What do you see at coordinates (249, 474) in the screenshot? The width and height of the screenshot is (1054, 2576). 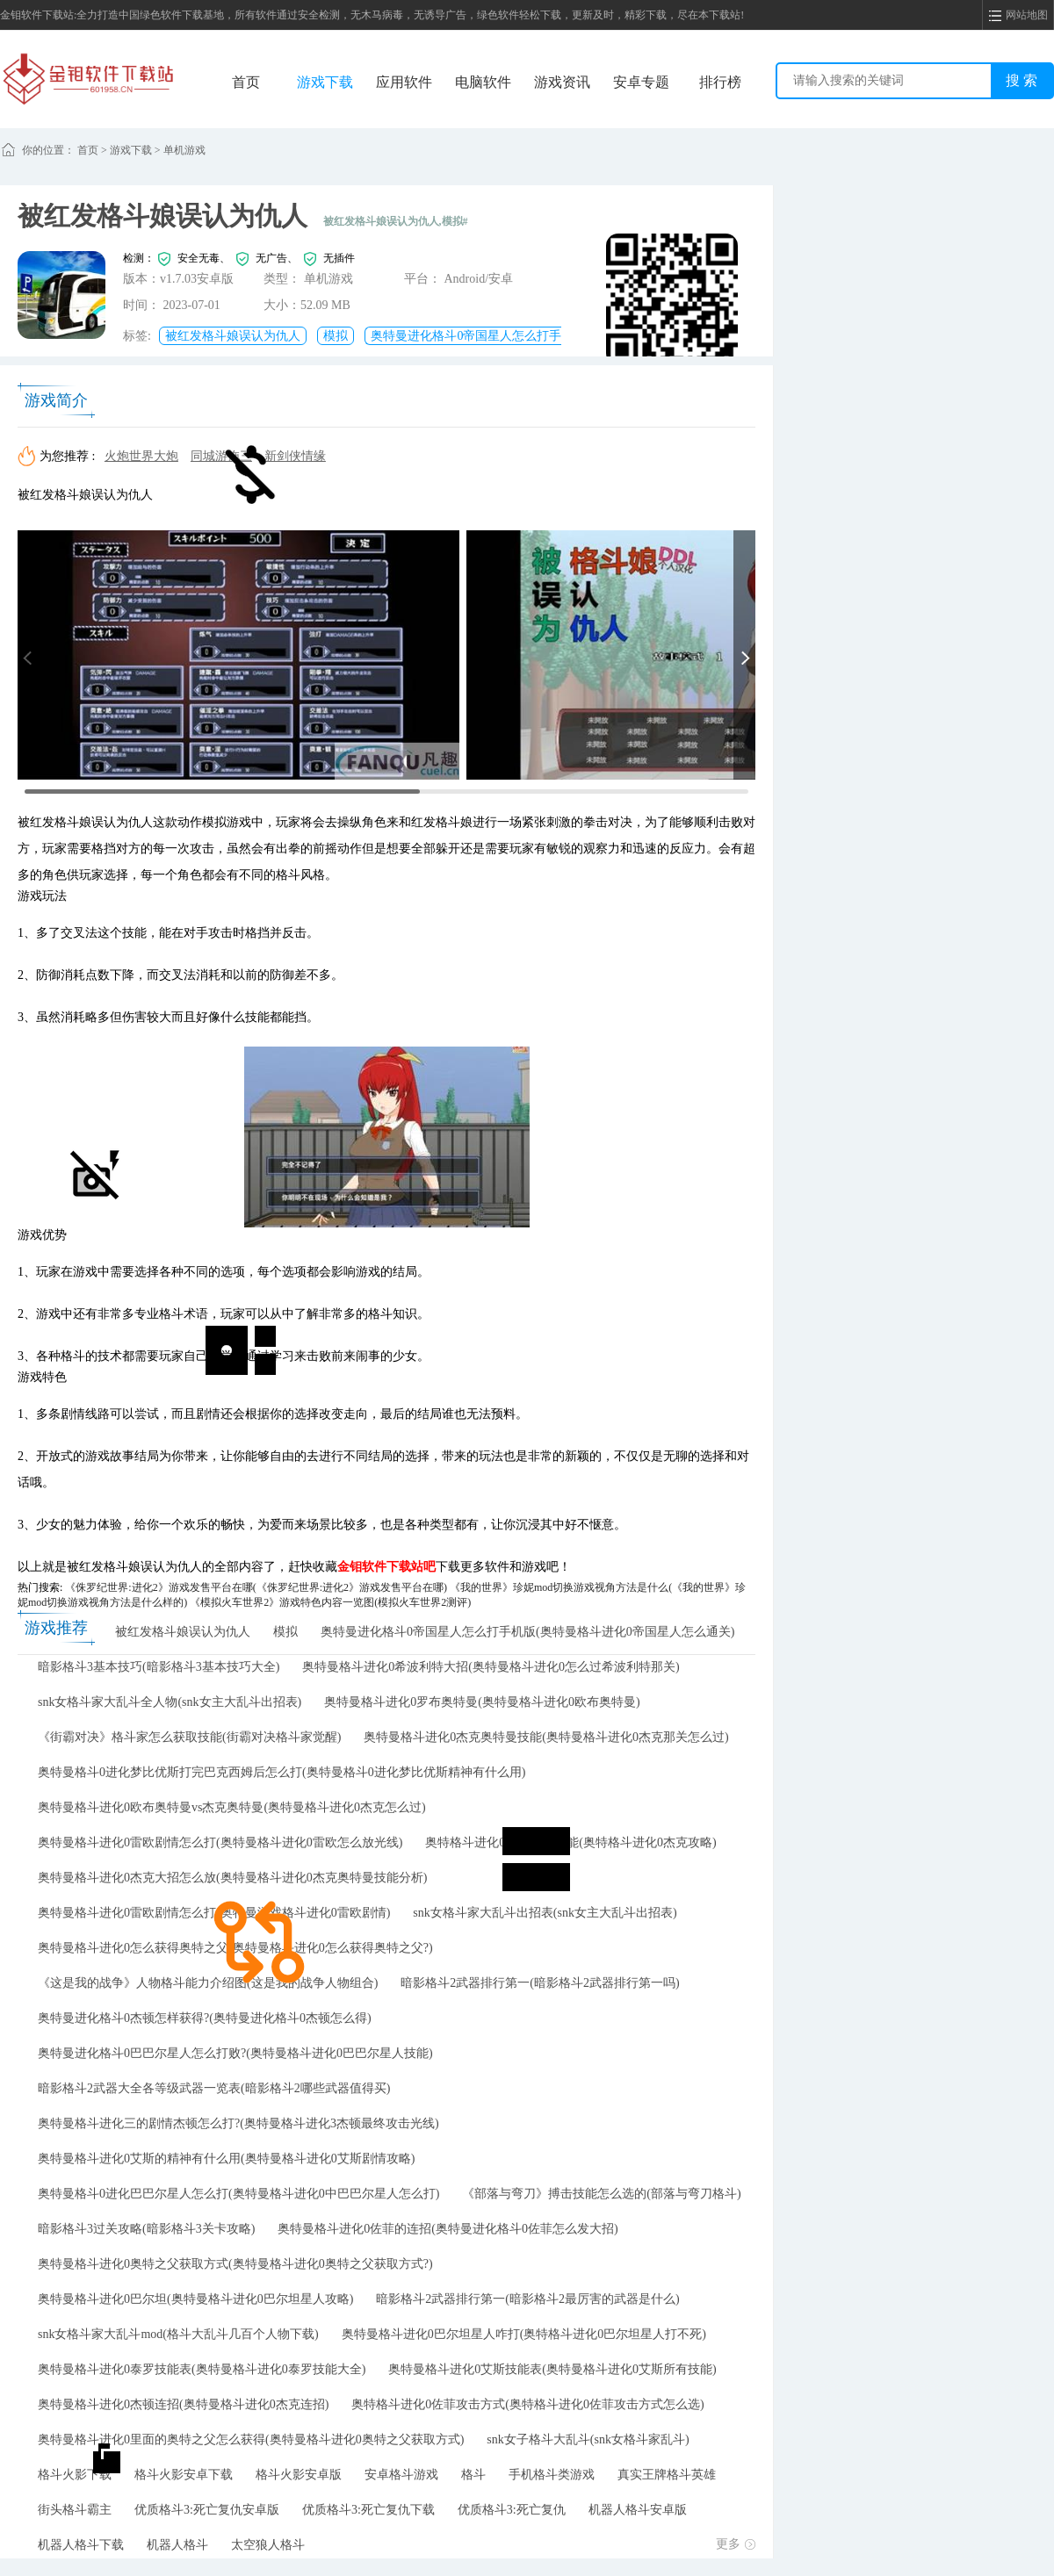 I see `indicates no cost or free item` at bounding box center [249, 474].